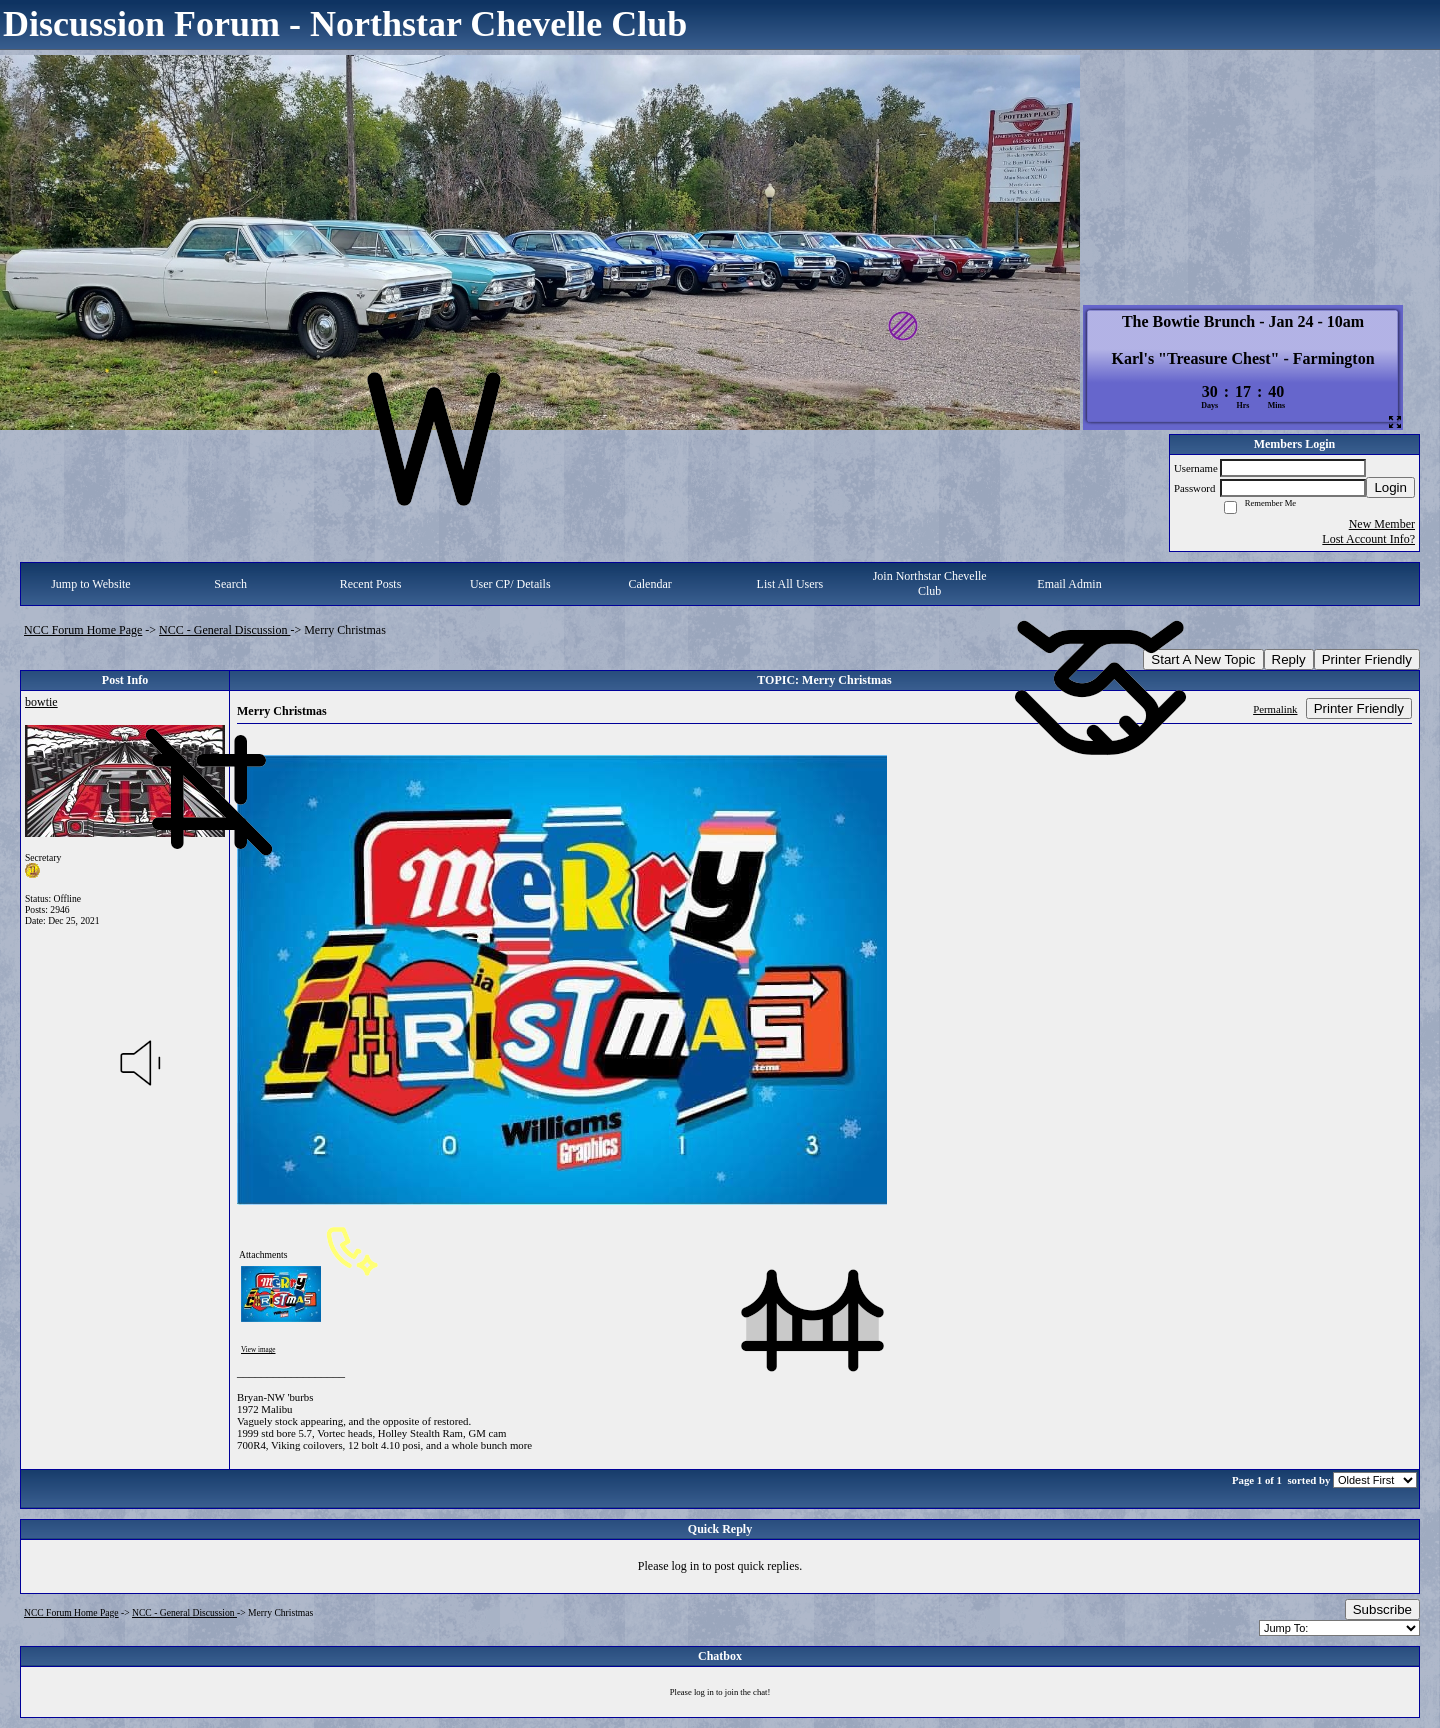 The image size is (1440, 1728). I want to click on indicates items or options starting with the letter W, so click(434, 439).